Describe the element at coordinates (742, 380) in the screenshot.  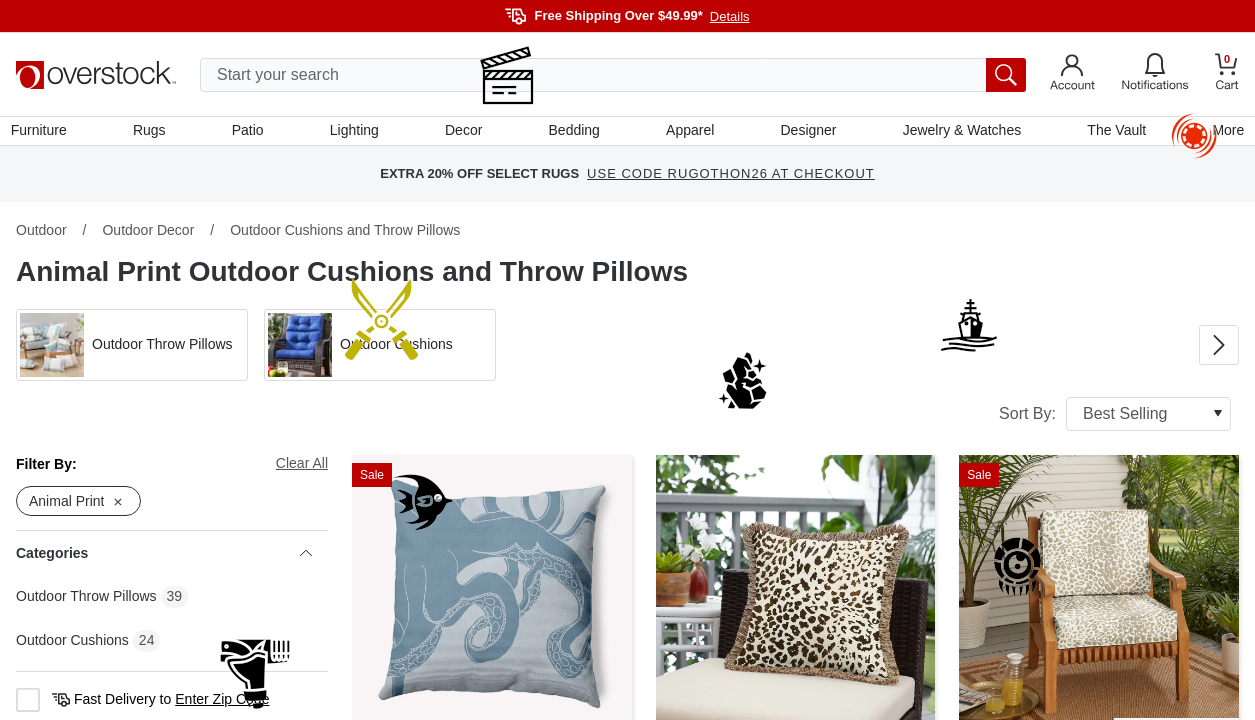
I see `collect ore or mining resources` at that location.